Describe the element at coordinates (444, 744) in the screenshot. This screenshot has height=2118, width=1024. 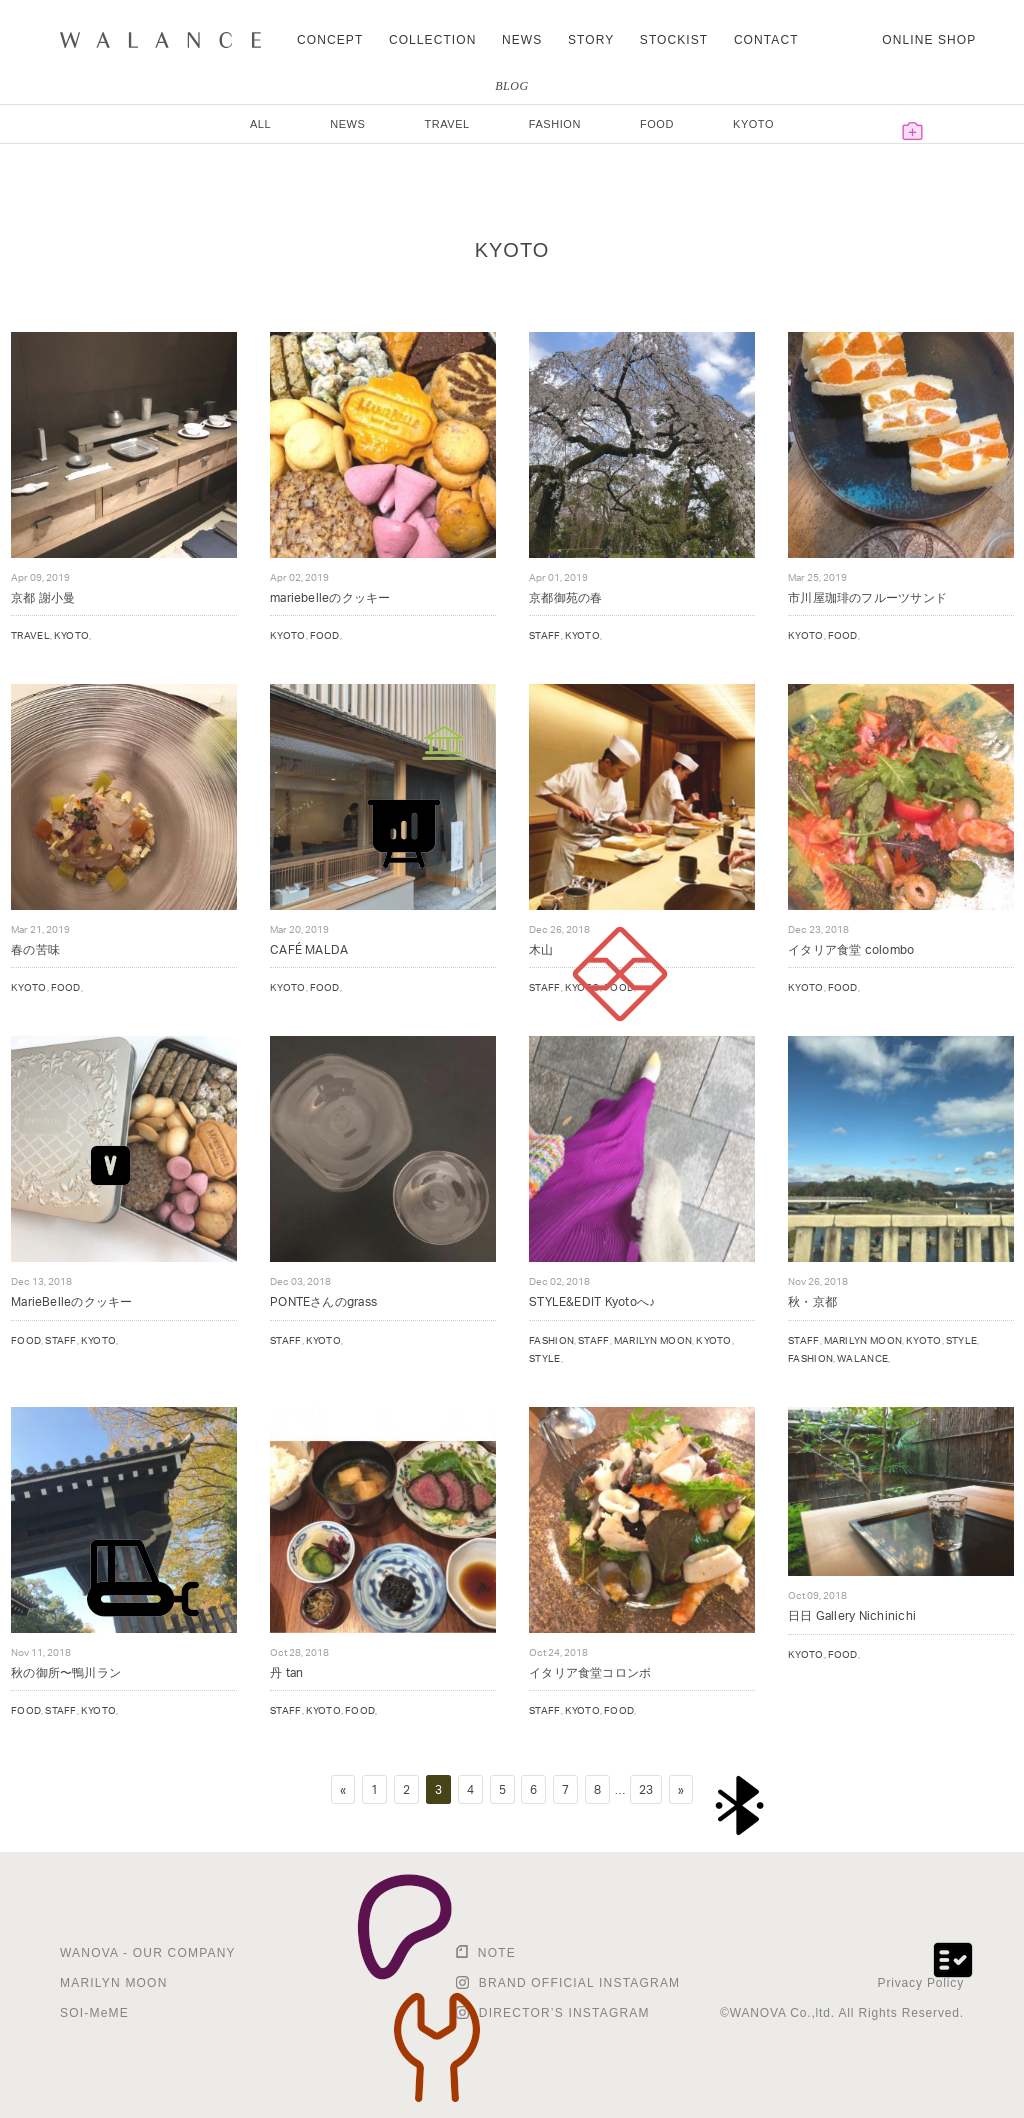
I see `access banking or financial services` at that location.